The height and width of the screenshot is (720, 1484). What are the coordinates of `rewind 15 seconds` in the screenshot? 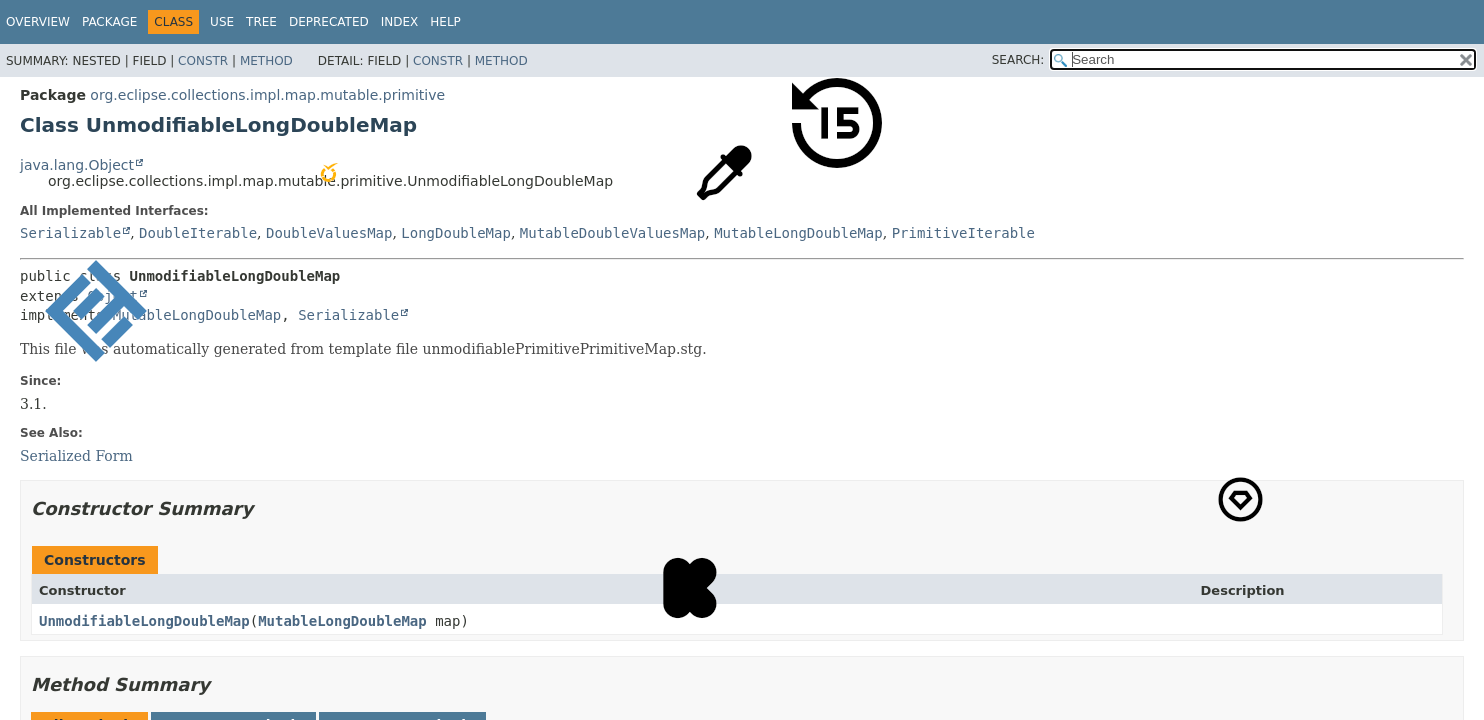 It's located at (837, 123).